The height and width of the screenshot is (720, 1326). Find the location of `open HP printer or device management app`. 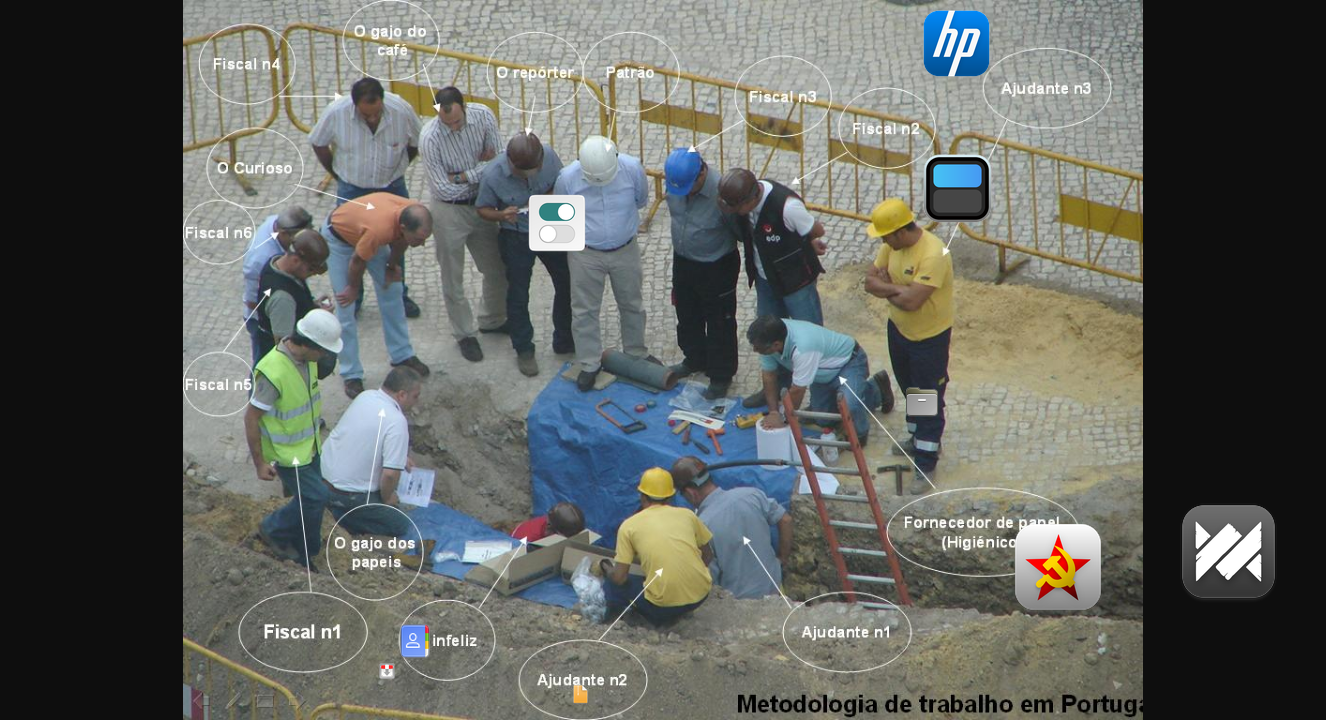

open HP printer or device management app is located at coordinates (956, 43).